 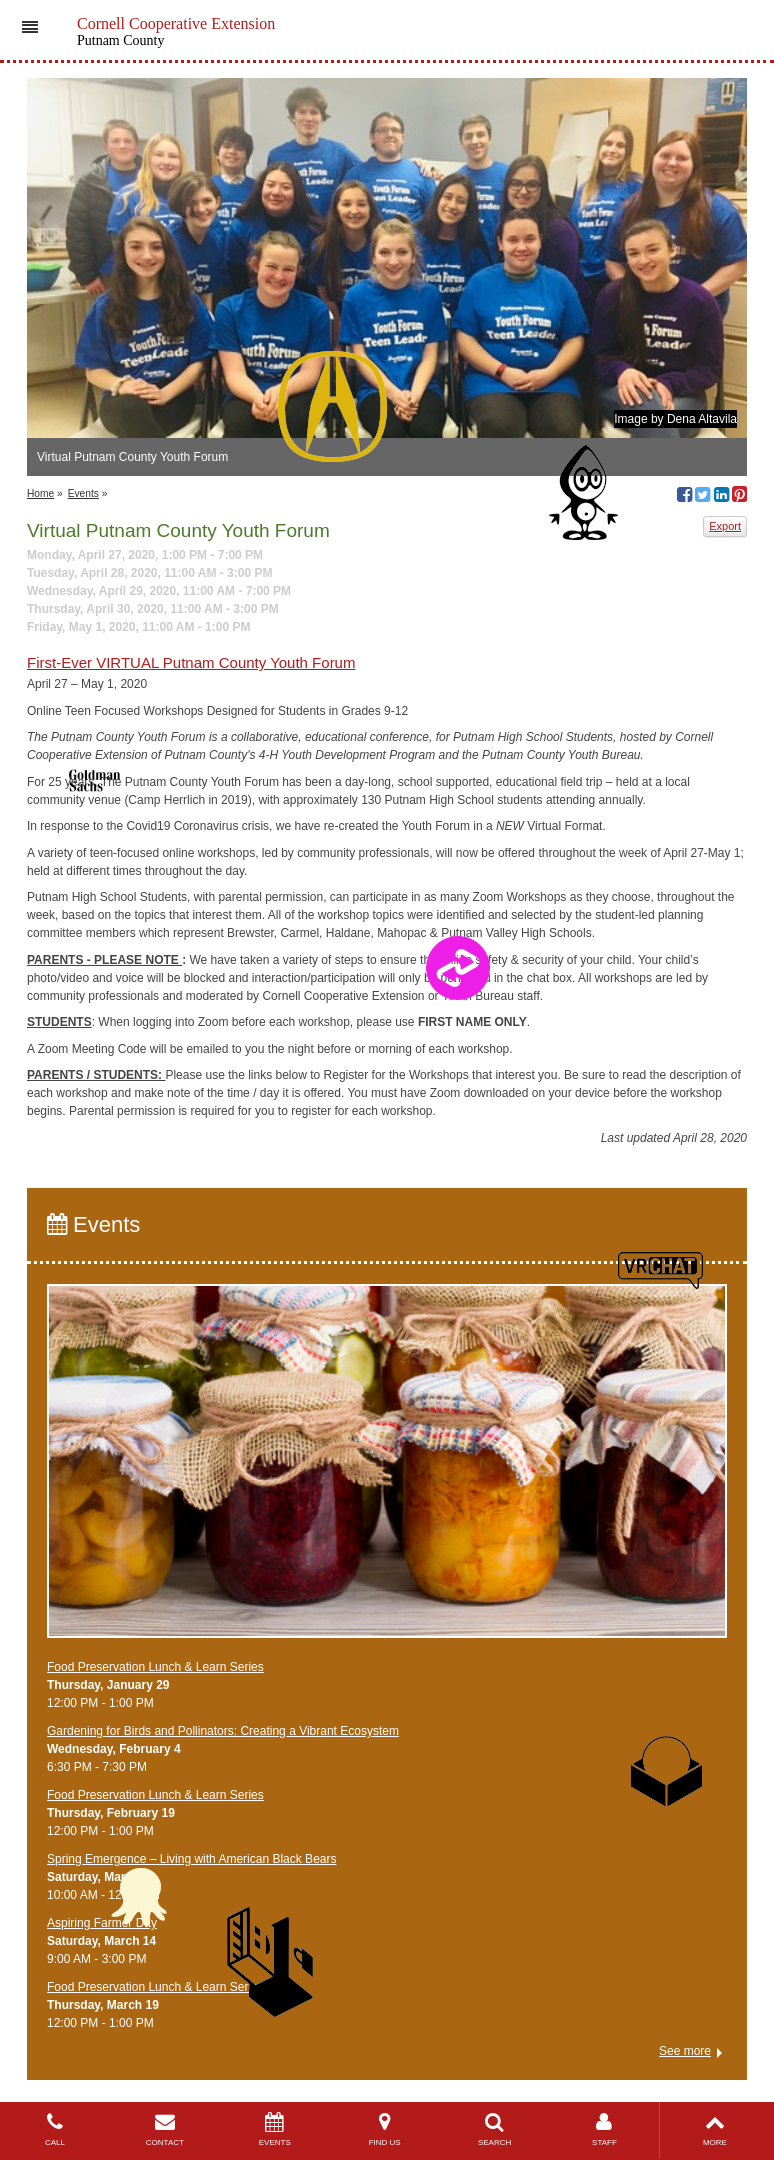 I want to click on Acura brand logo, so click(x=332, y=406).